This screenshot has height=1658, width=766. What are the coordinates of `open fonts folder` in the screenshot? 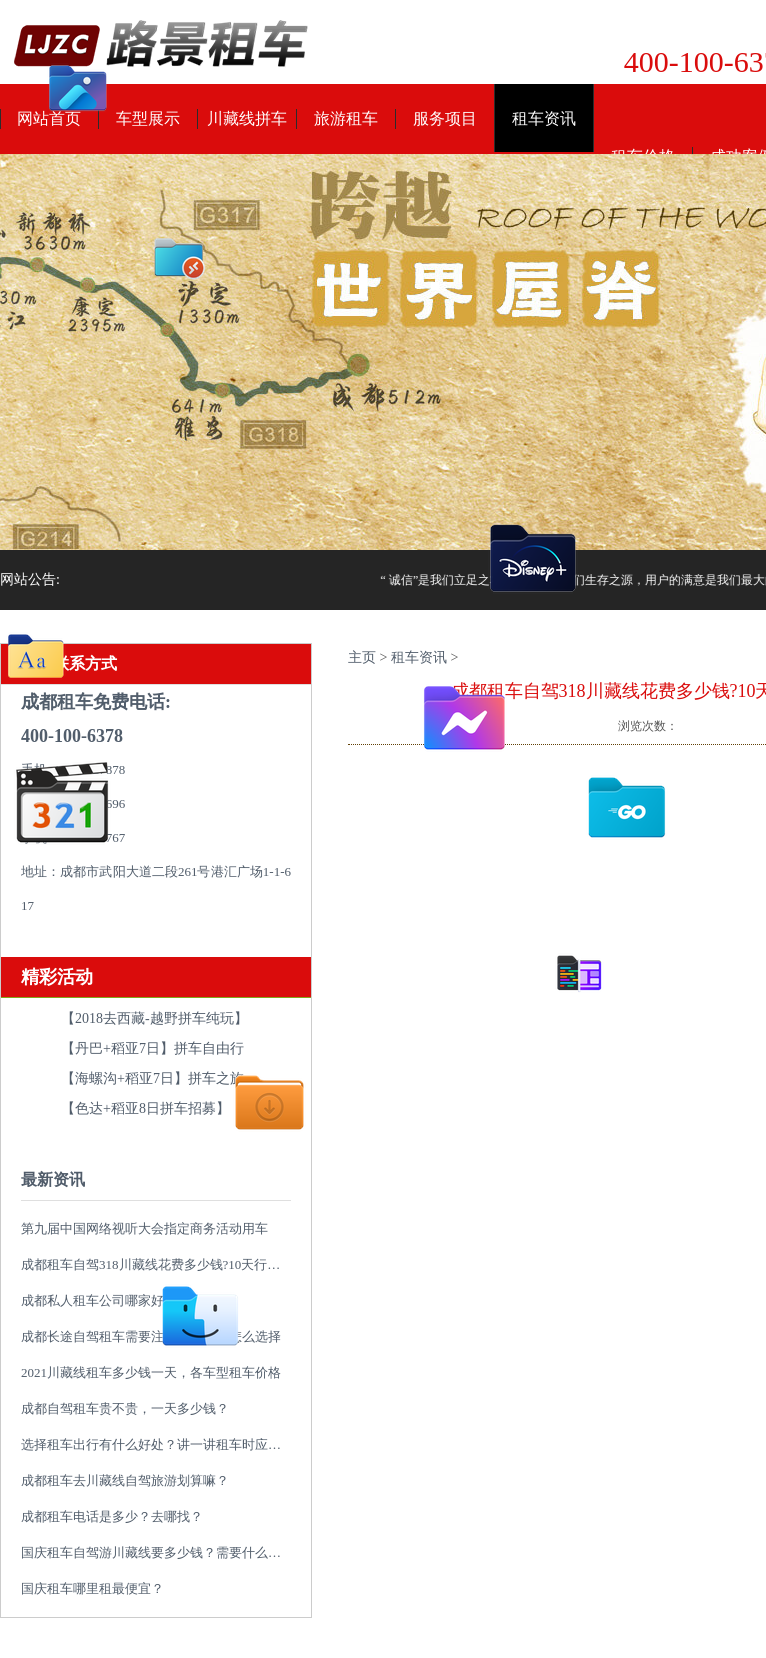 It's located at (35, 657).